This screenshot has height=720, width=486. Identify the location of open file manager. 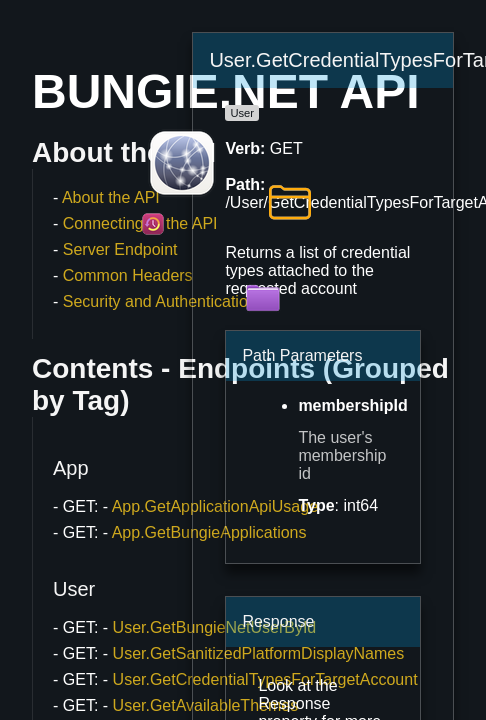
(290, 201).